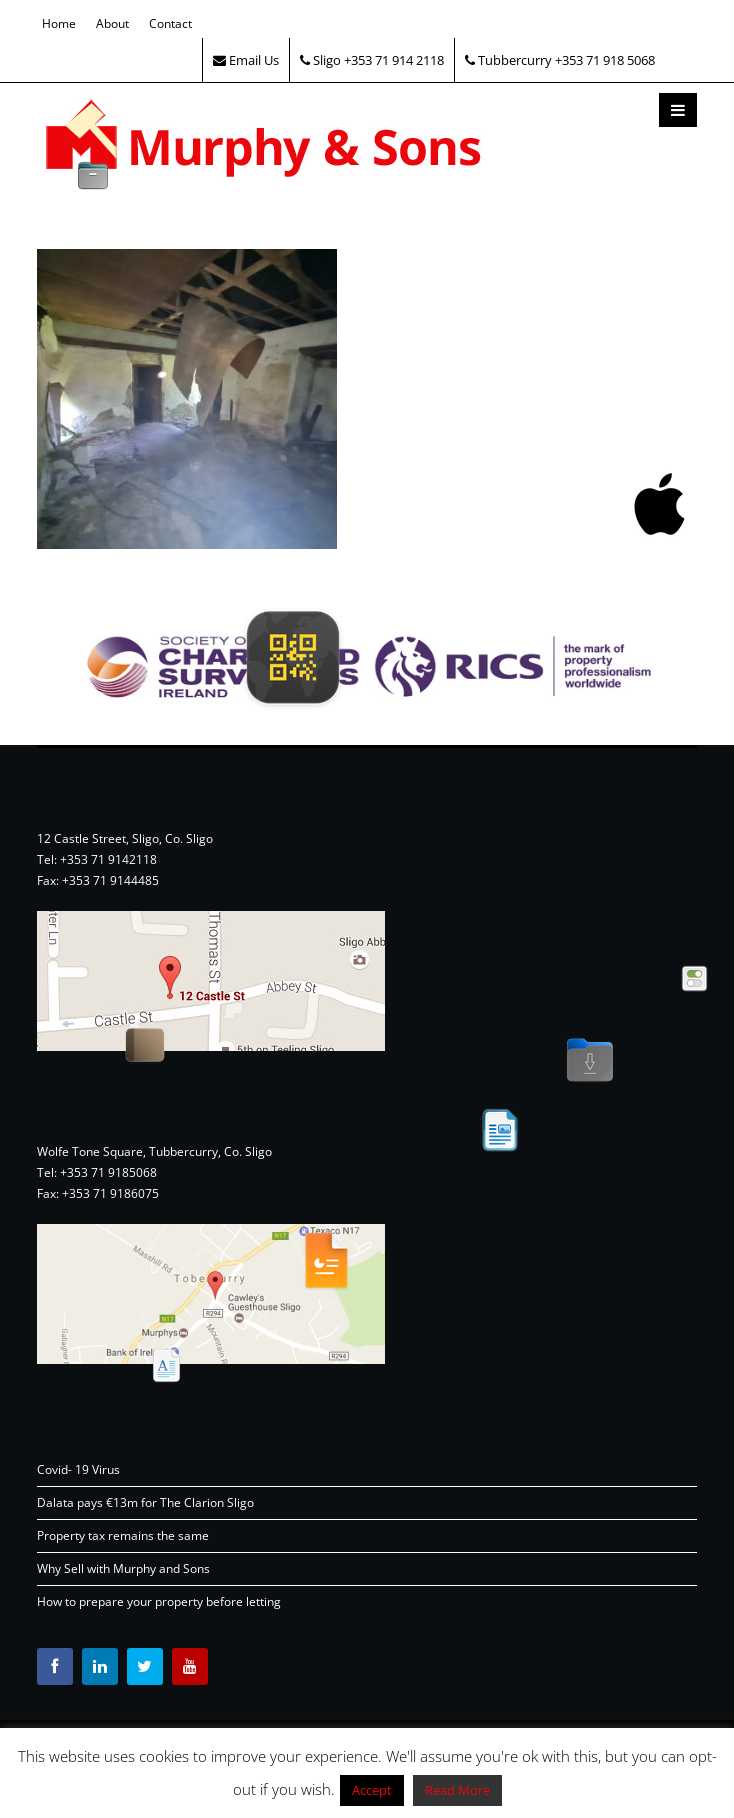  I want to click on configure web browser identification settings, so click(293, 659).